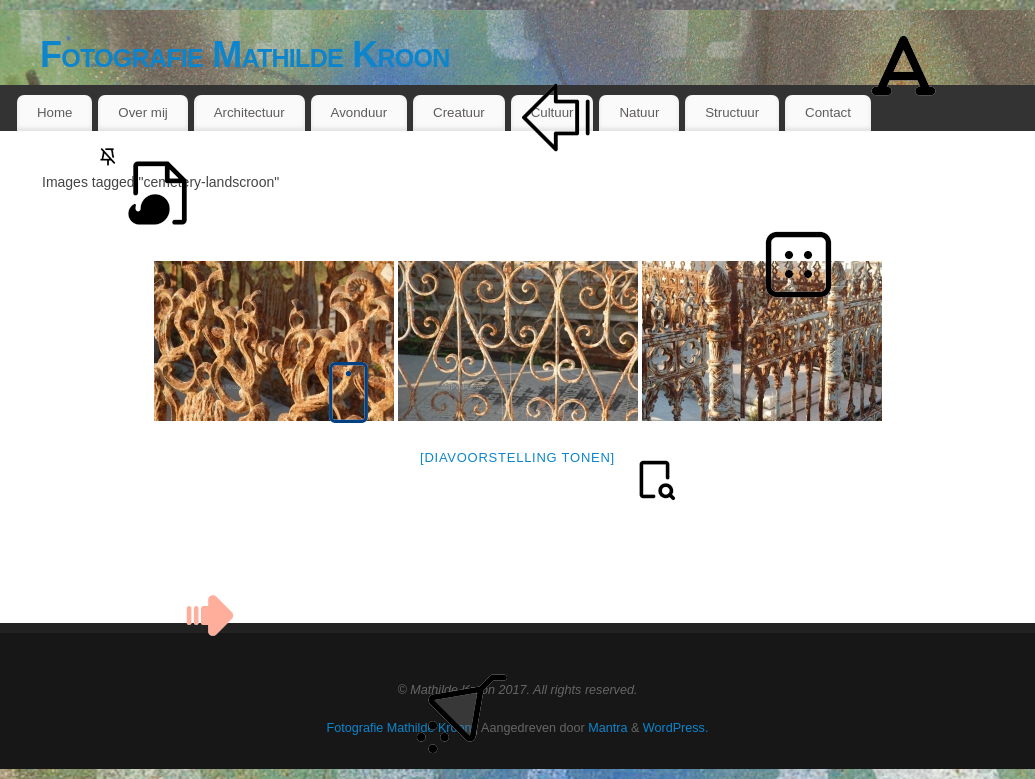 The height and width of the screenshot is (779, 1035). What do you see at coordinates (460, 709) in the screenshot?
I see `filter or sort content` at bounding box center [460, 709].